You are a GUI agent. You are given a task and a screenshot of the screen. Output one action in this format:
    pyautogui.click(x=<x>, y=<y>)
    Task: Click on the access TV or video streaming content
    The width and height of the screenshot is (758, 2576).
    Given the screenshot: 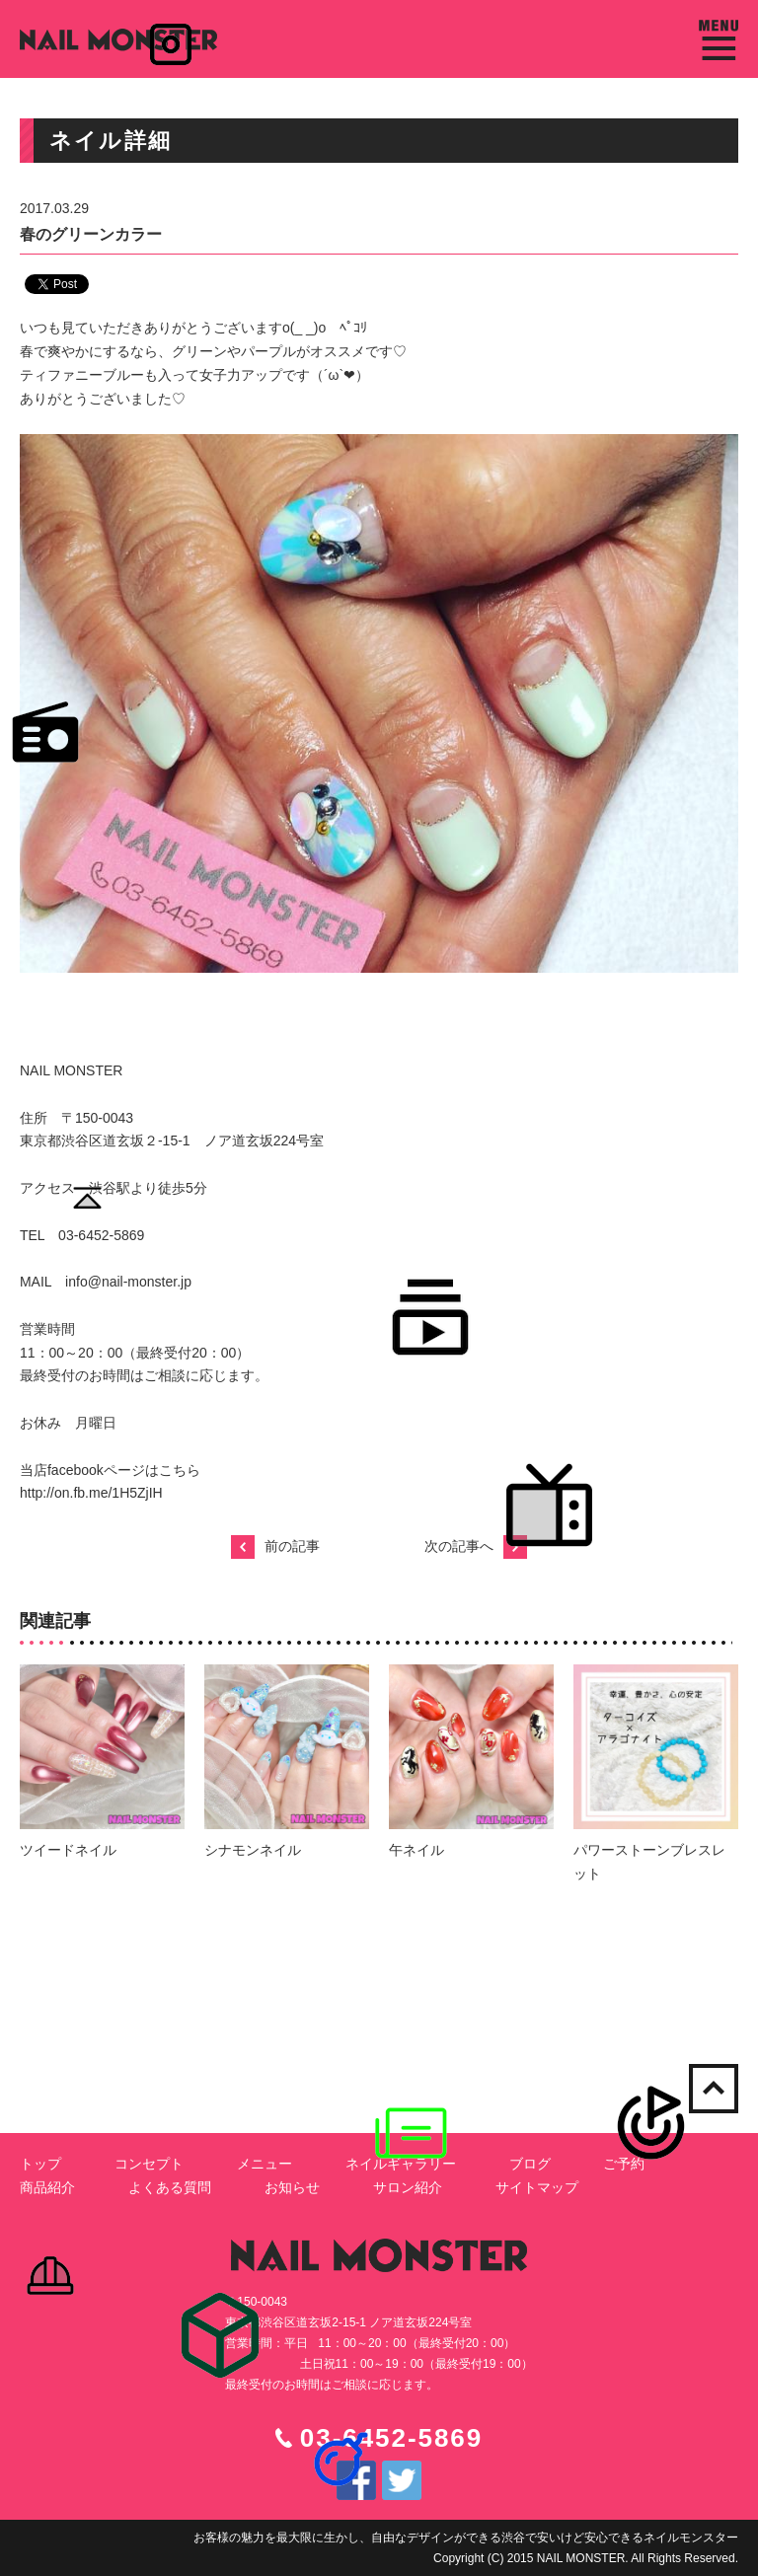 What is the action you would take?
    pyautogui.click(x=549, y=1509)
    